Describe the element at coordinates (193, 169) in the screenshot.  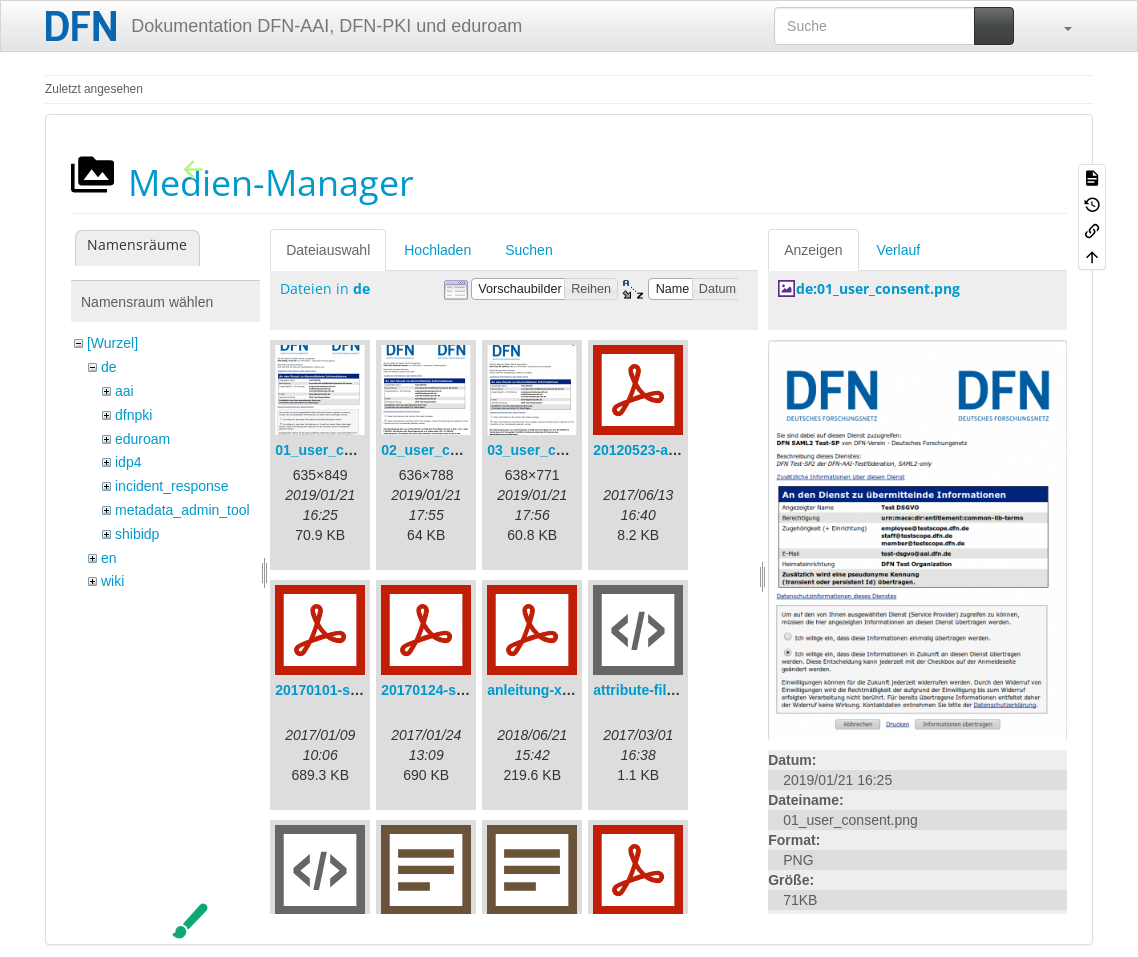
I see `go back to the previous screen` at that location.